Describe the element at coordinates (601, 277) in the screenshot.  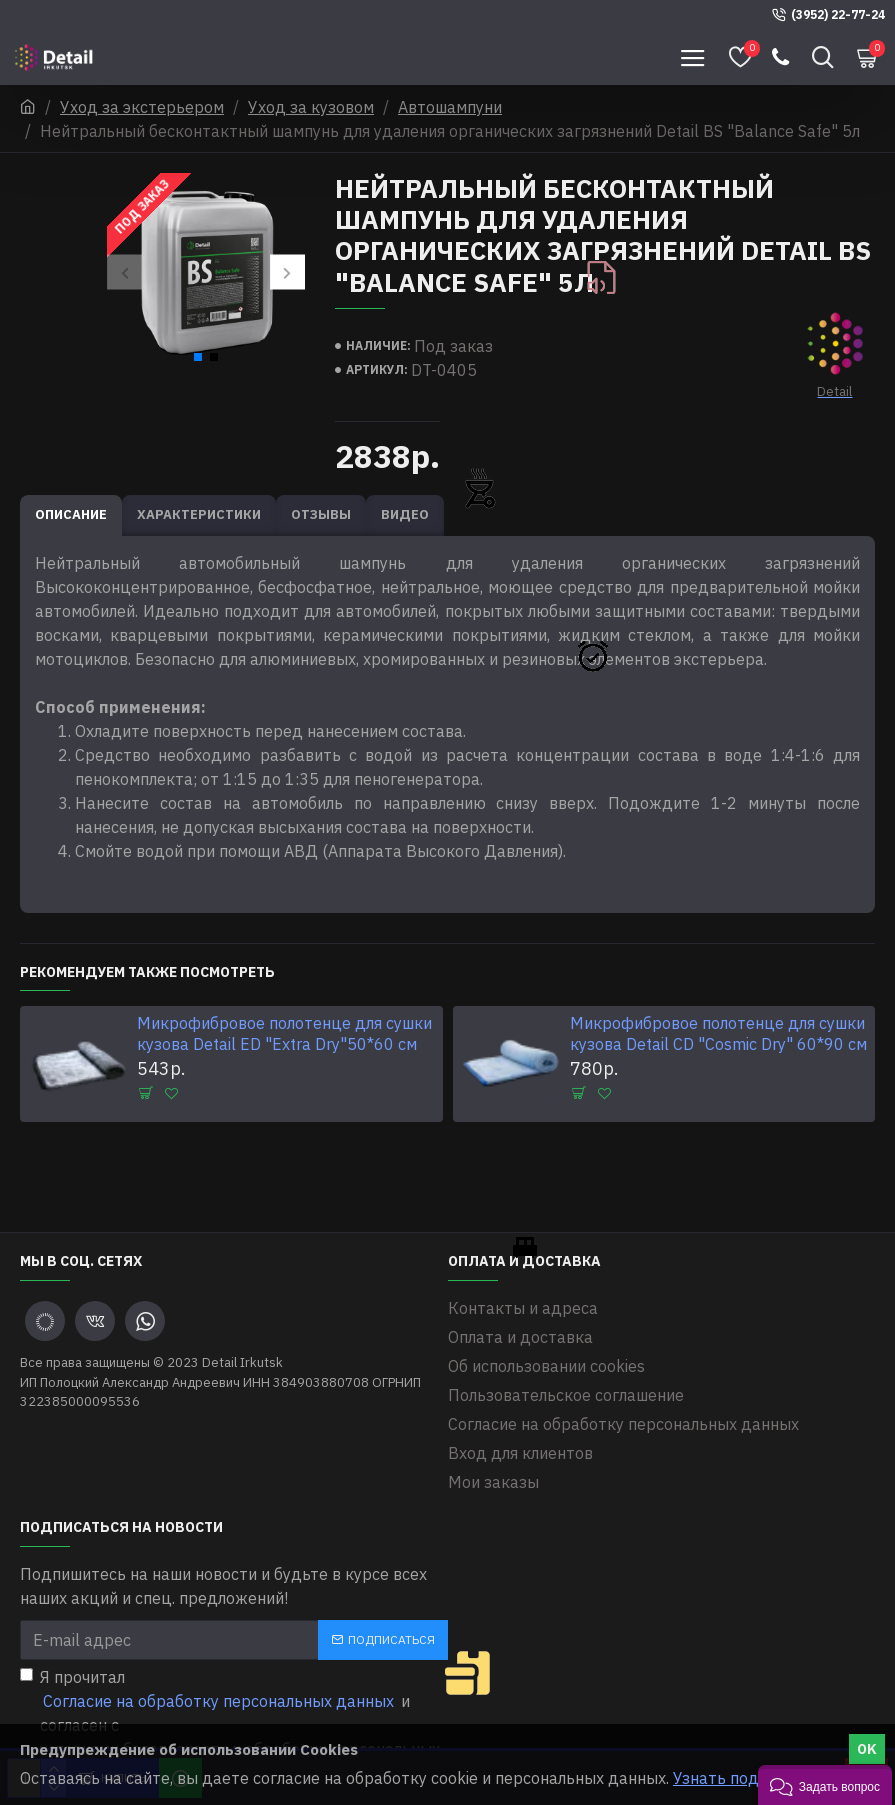
I see `open an audio file` at that location.